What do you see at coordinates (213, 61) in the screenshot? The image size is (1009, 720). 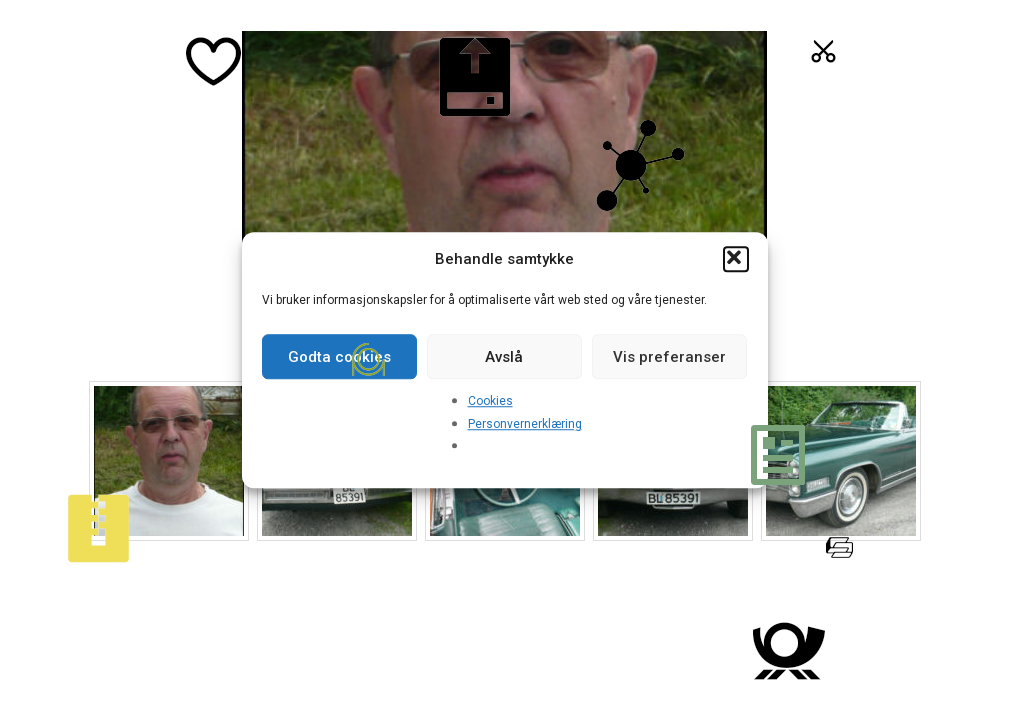 I see `sponsor a developer on github` at bounding box center [213, 61].